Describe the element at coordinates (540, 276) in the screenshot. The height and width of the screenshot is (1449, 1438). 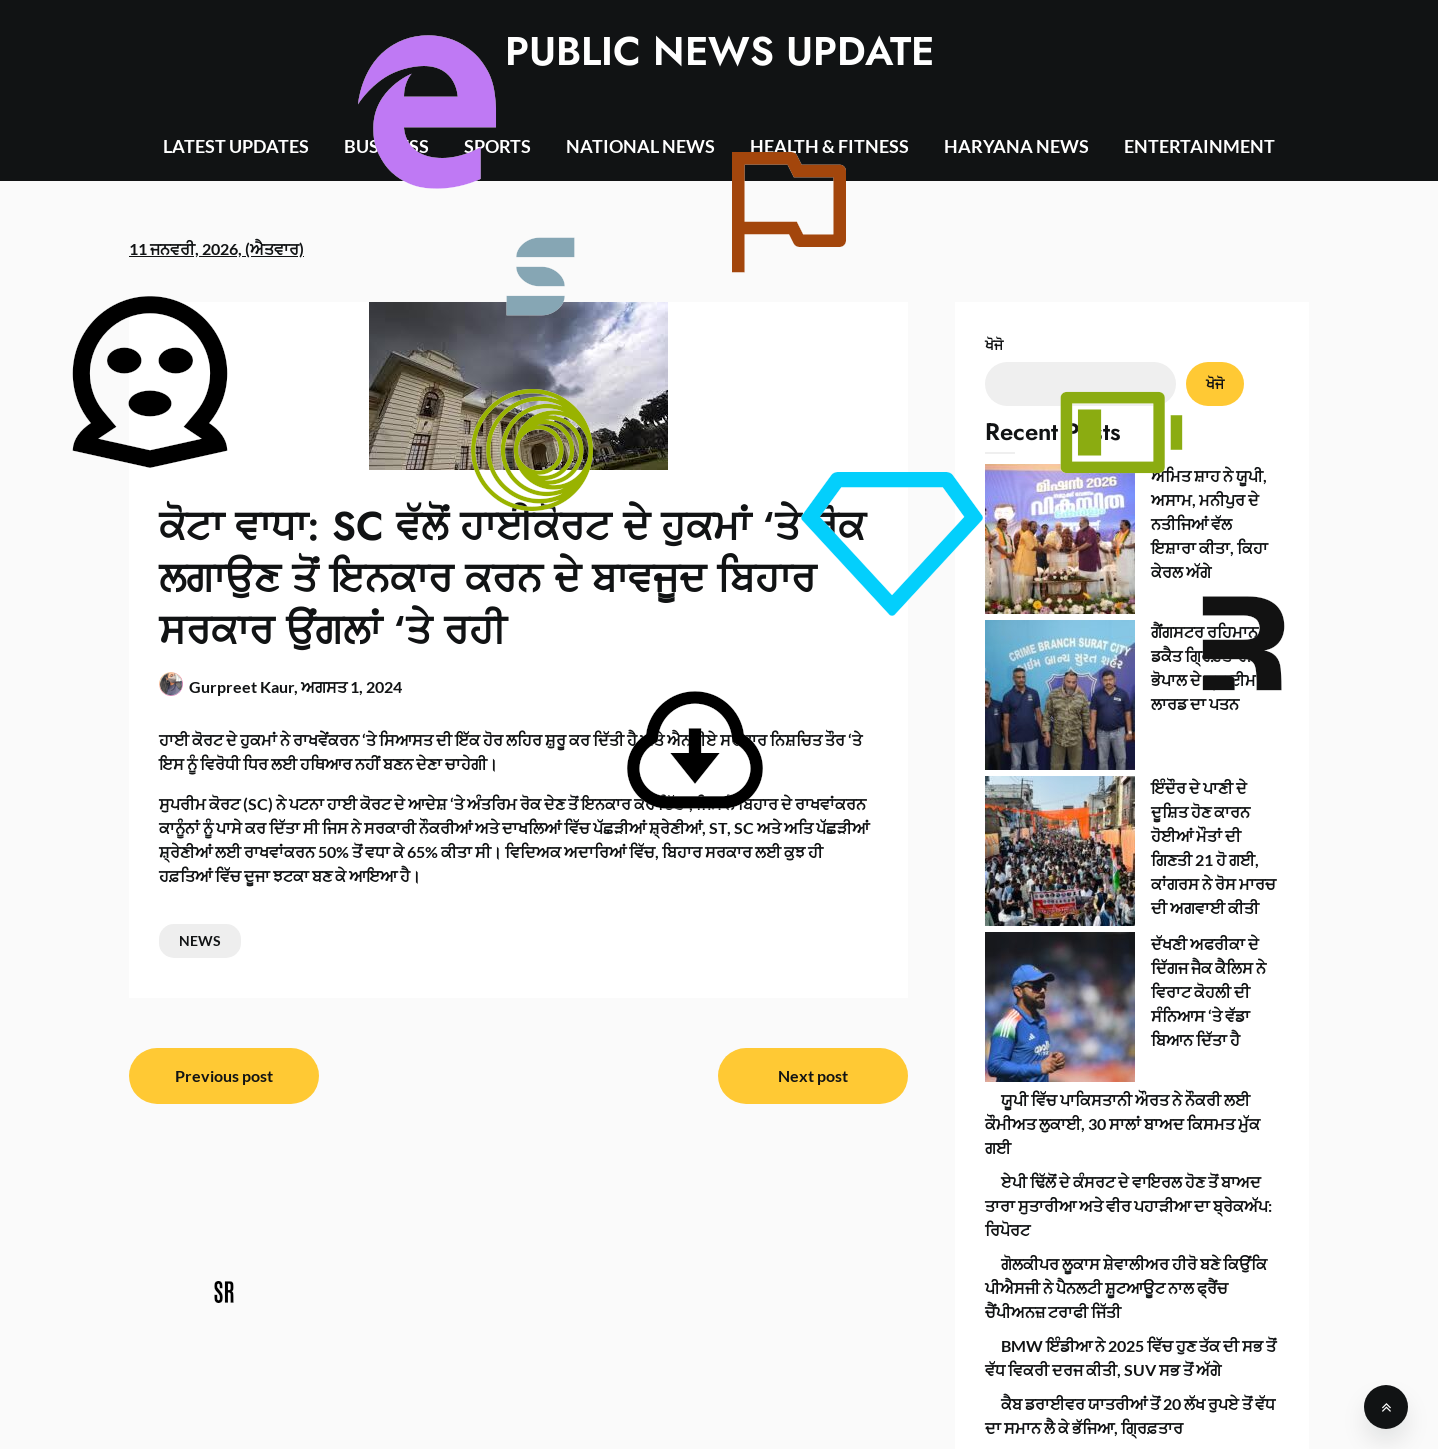
I see `sitrox brand logo` at that location.